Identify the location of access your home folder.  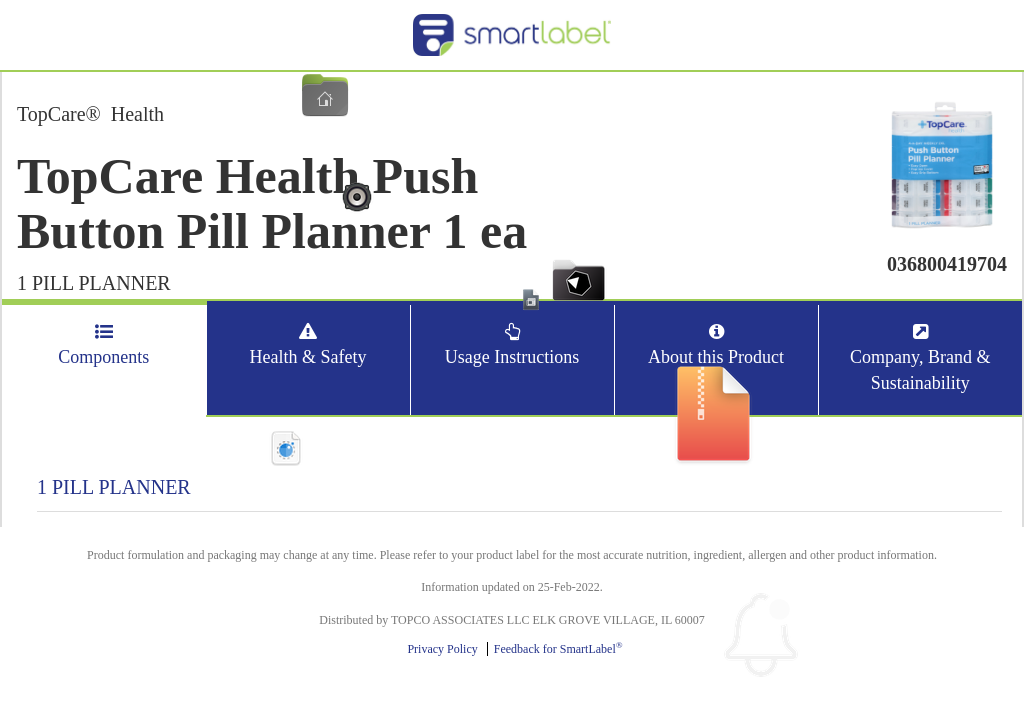
(325, 95).